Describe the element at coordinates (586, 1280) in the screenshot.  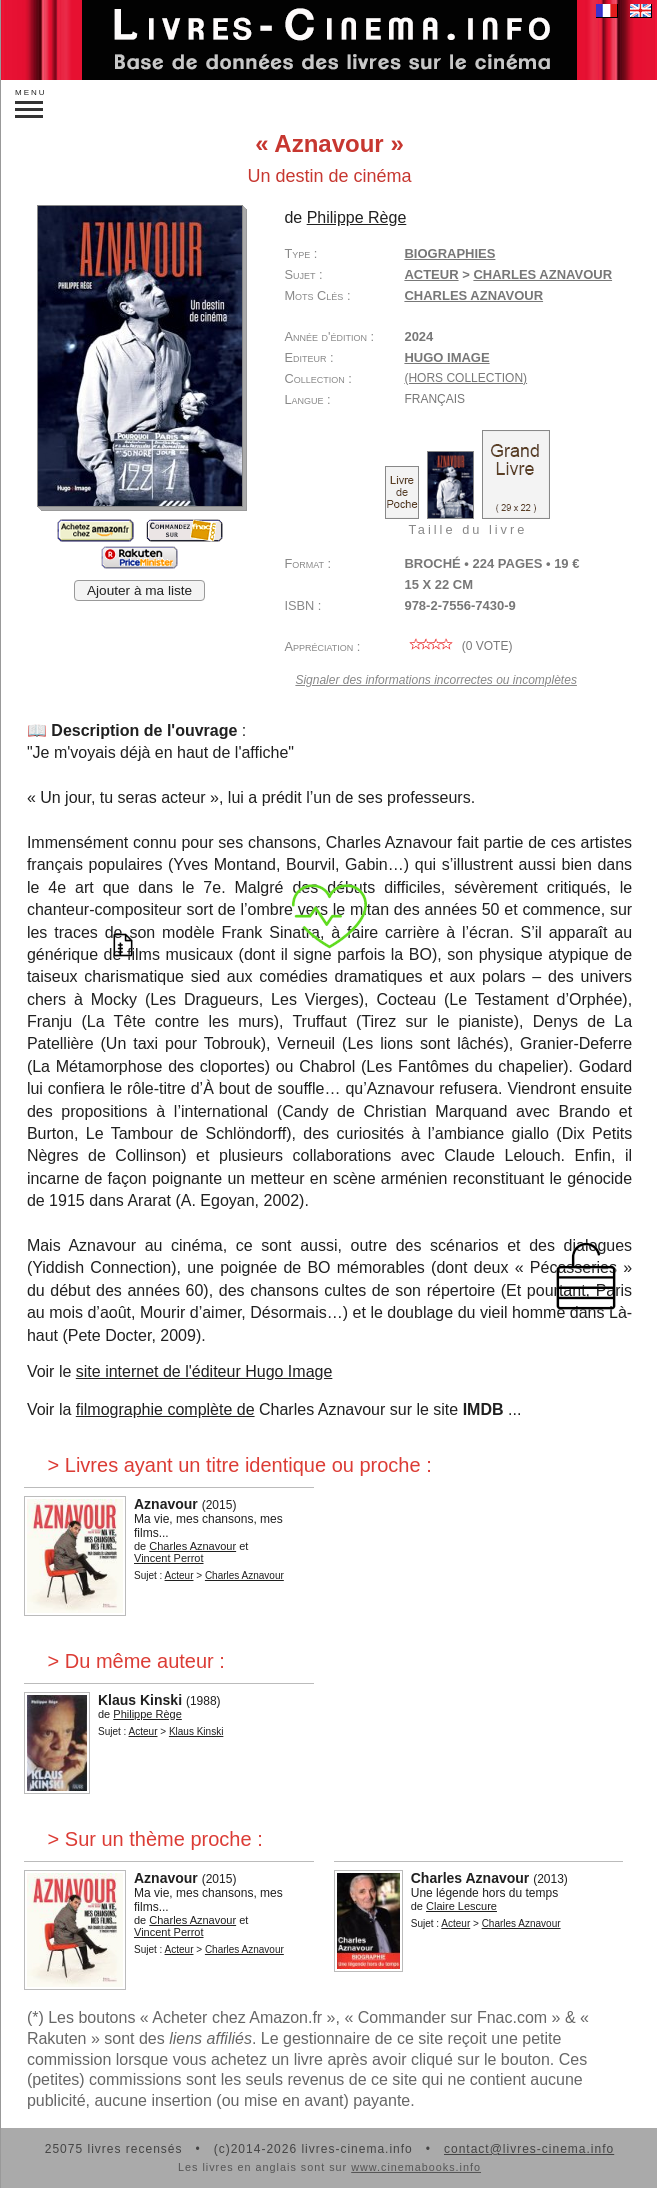
I see `unlocked or unsecured state` at that location.